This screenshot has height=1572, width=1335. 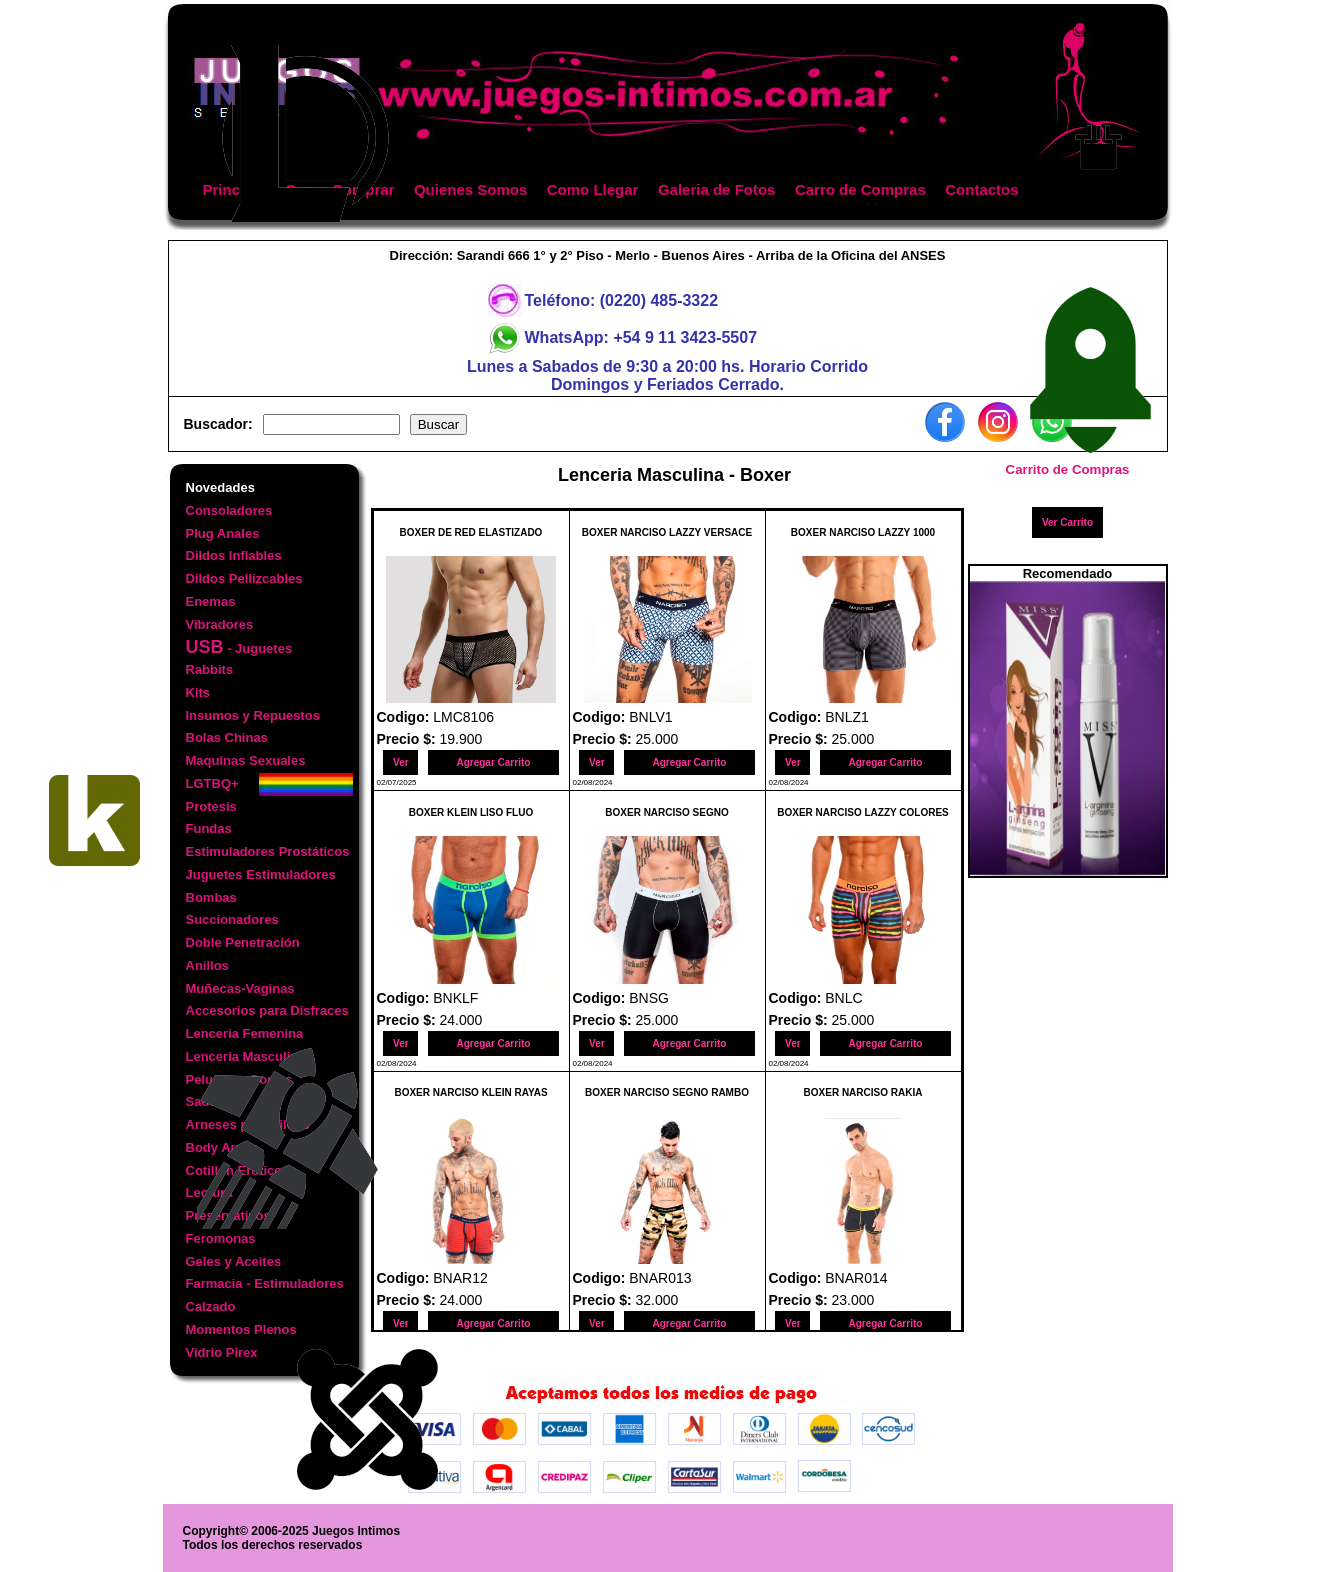 I want to click on sensor device status indicator, so click(x=1098, y=148).